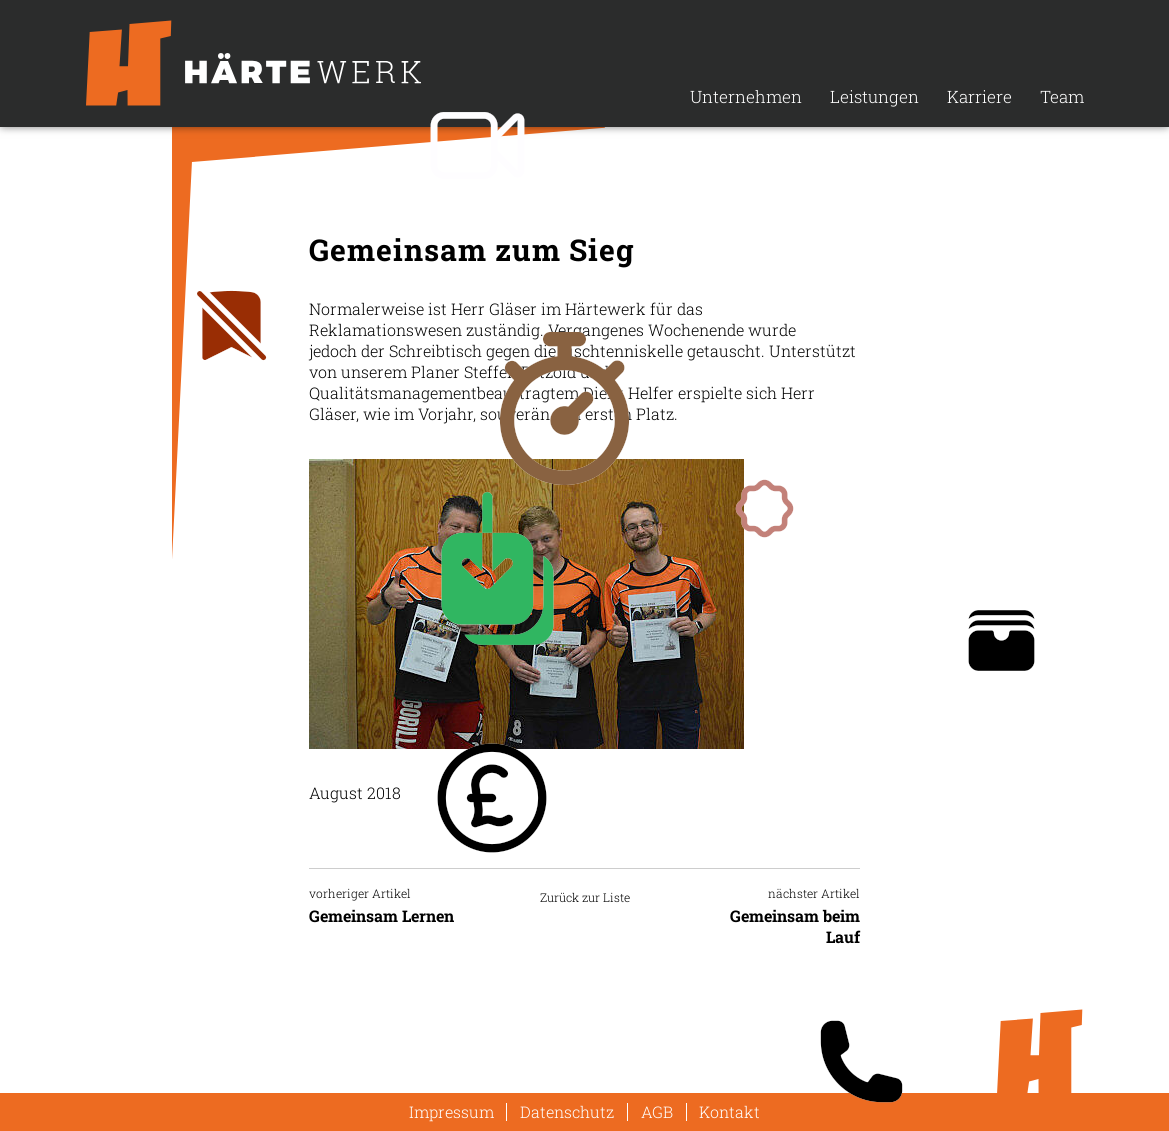 This screenshot has height=1131, width=1169. I want to click on access your digital wallet, so click(1001, 640).